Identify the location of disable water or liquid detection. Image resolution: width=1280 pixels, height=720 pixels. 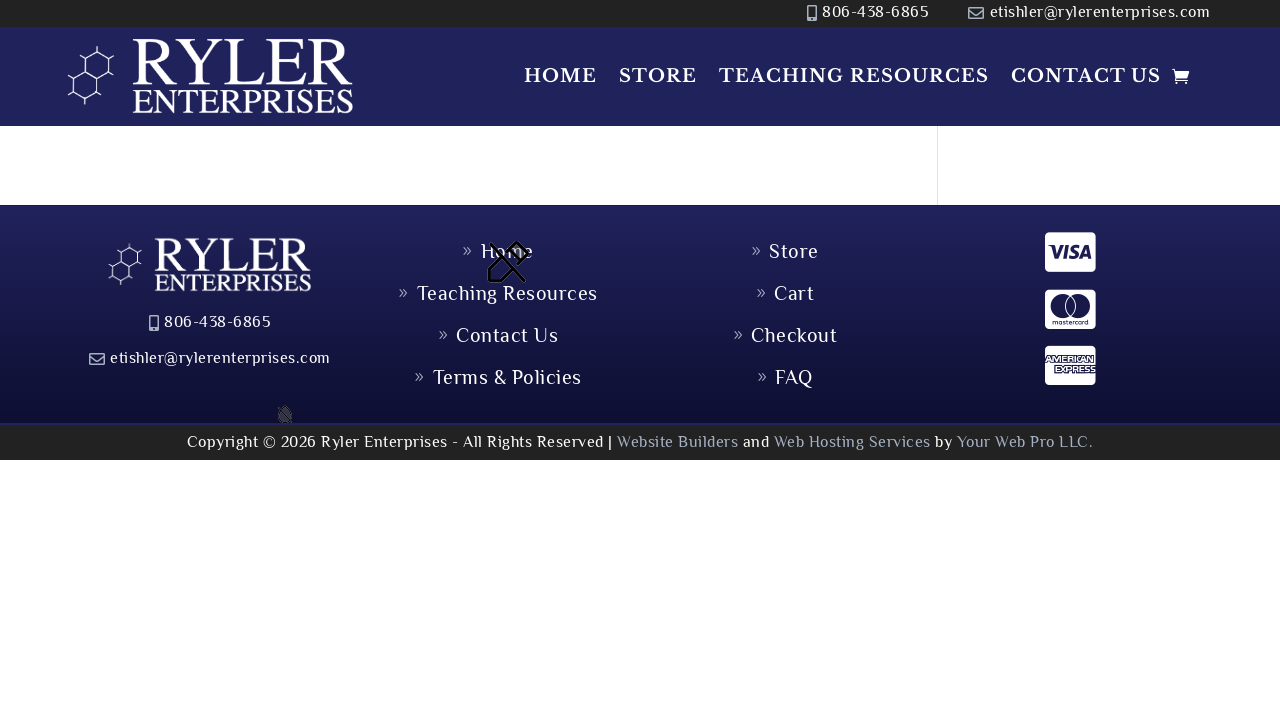
(285, 415).